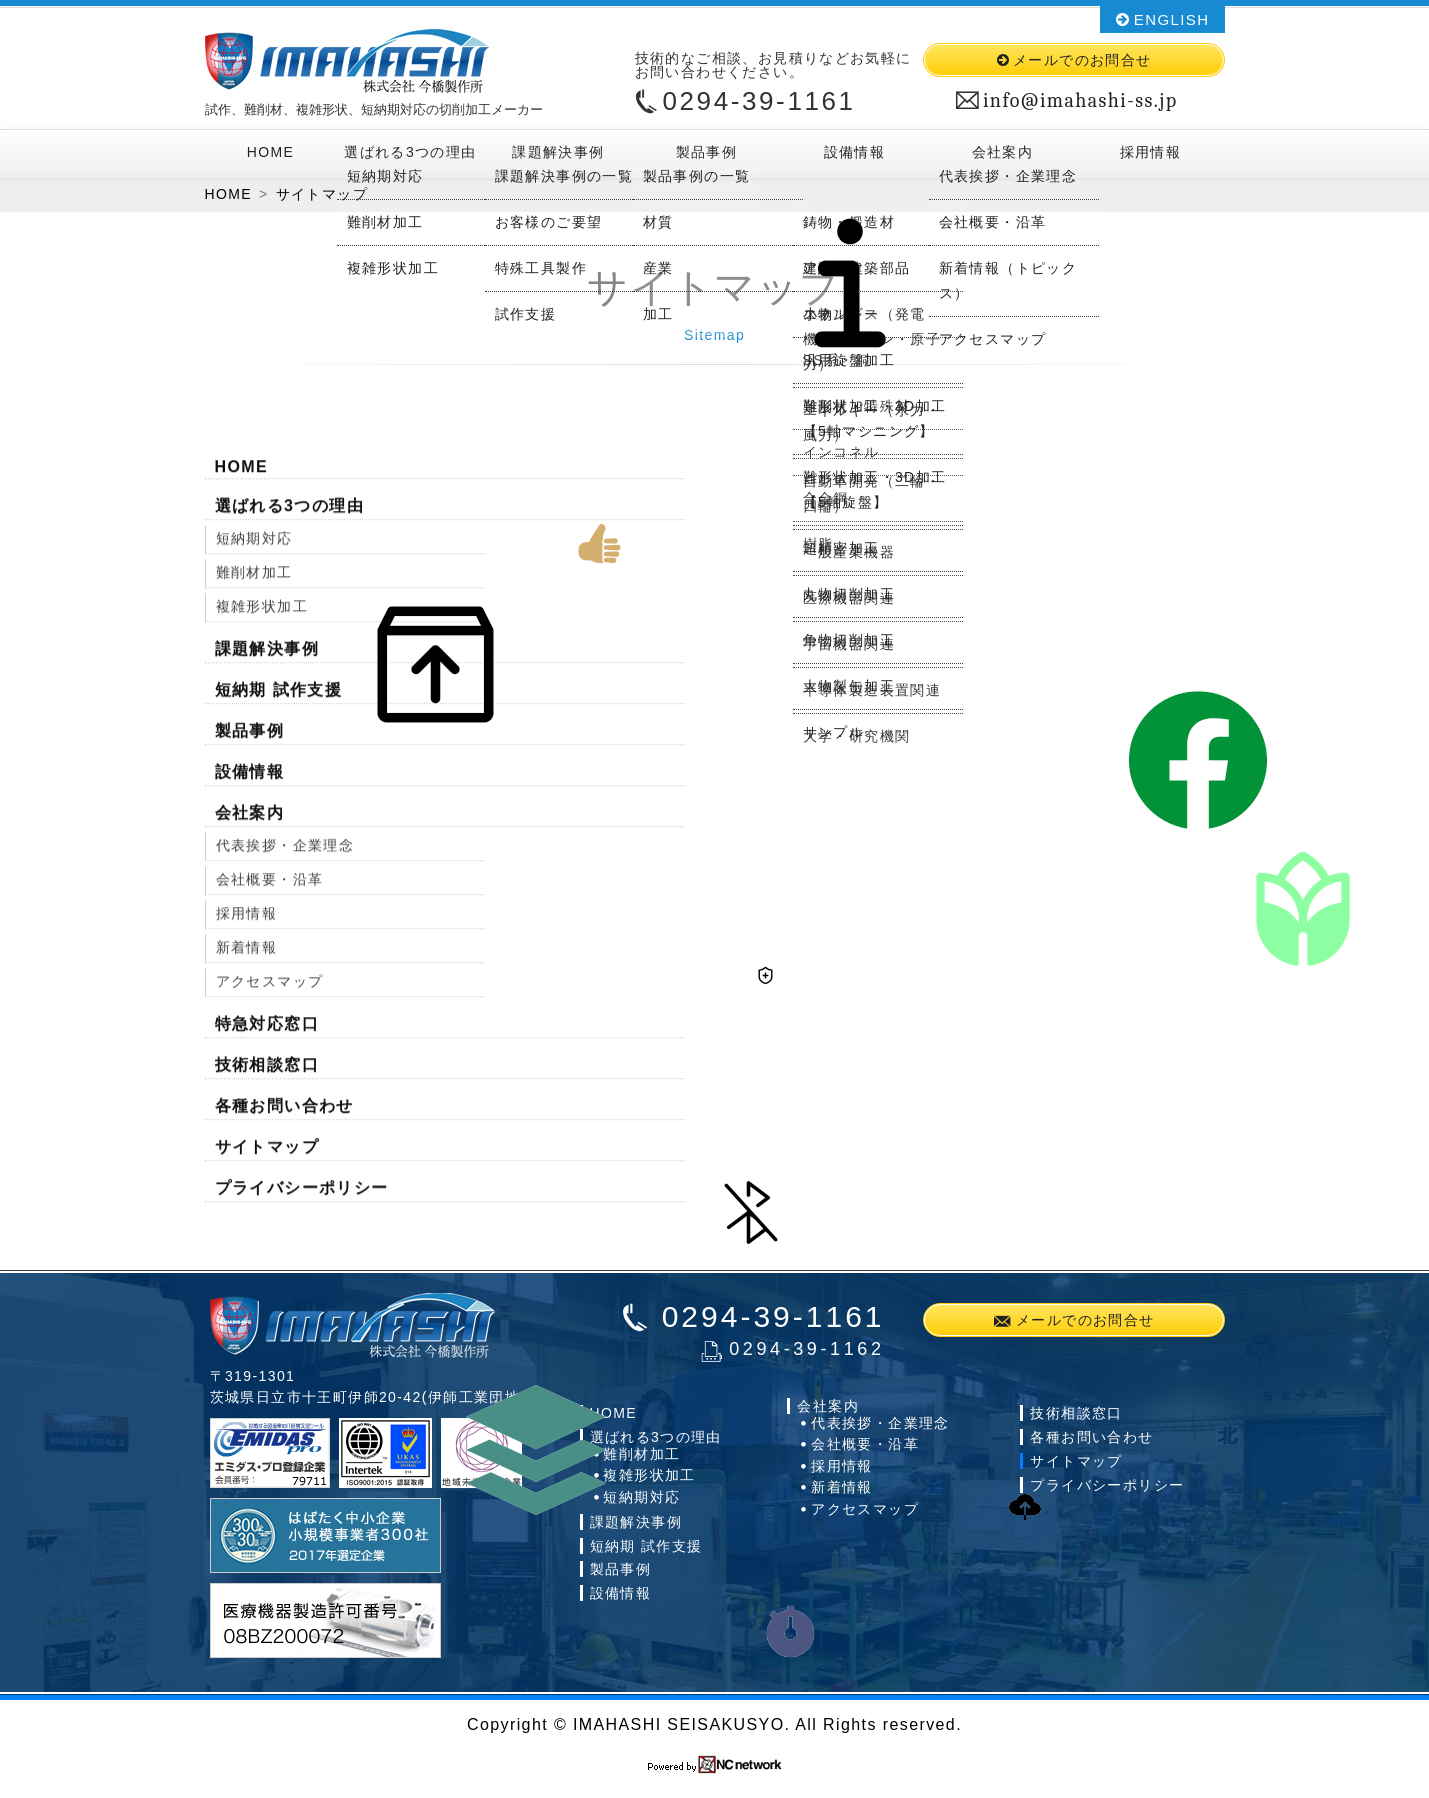  What do you see at coordinates (536, 1450) in the screenshot?
I see `view or manage layers` at bounding box center [536, 1450].